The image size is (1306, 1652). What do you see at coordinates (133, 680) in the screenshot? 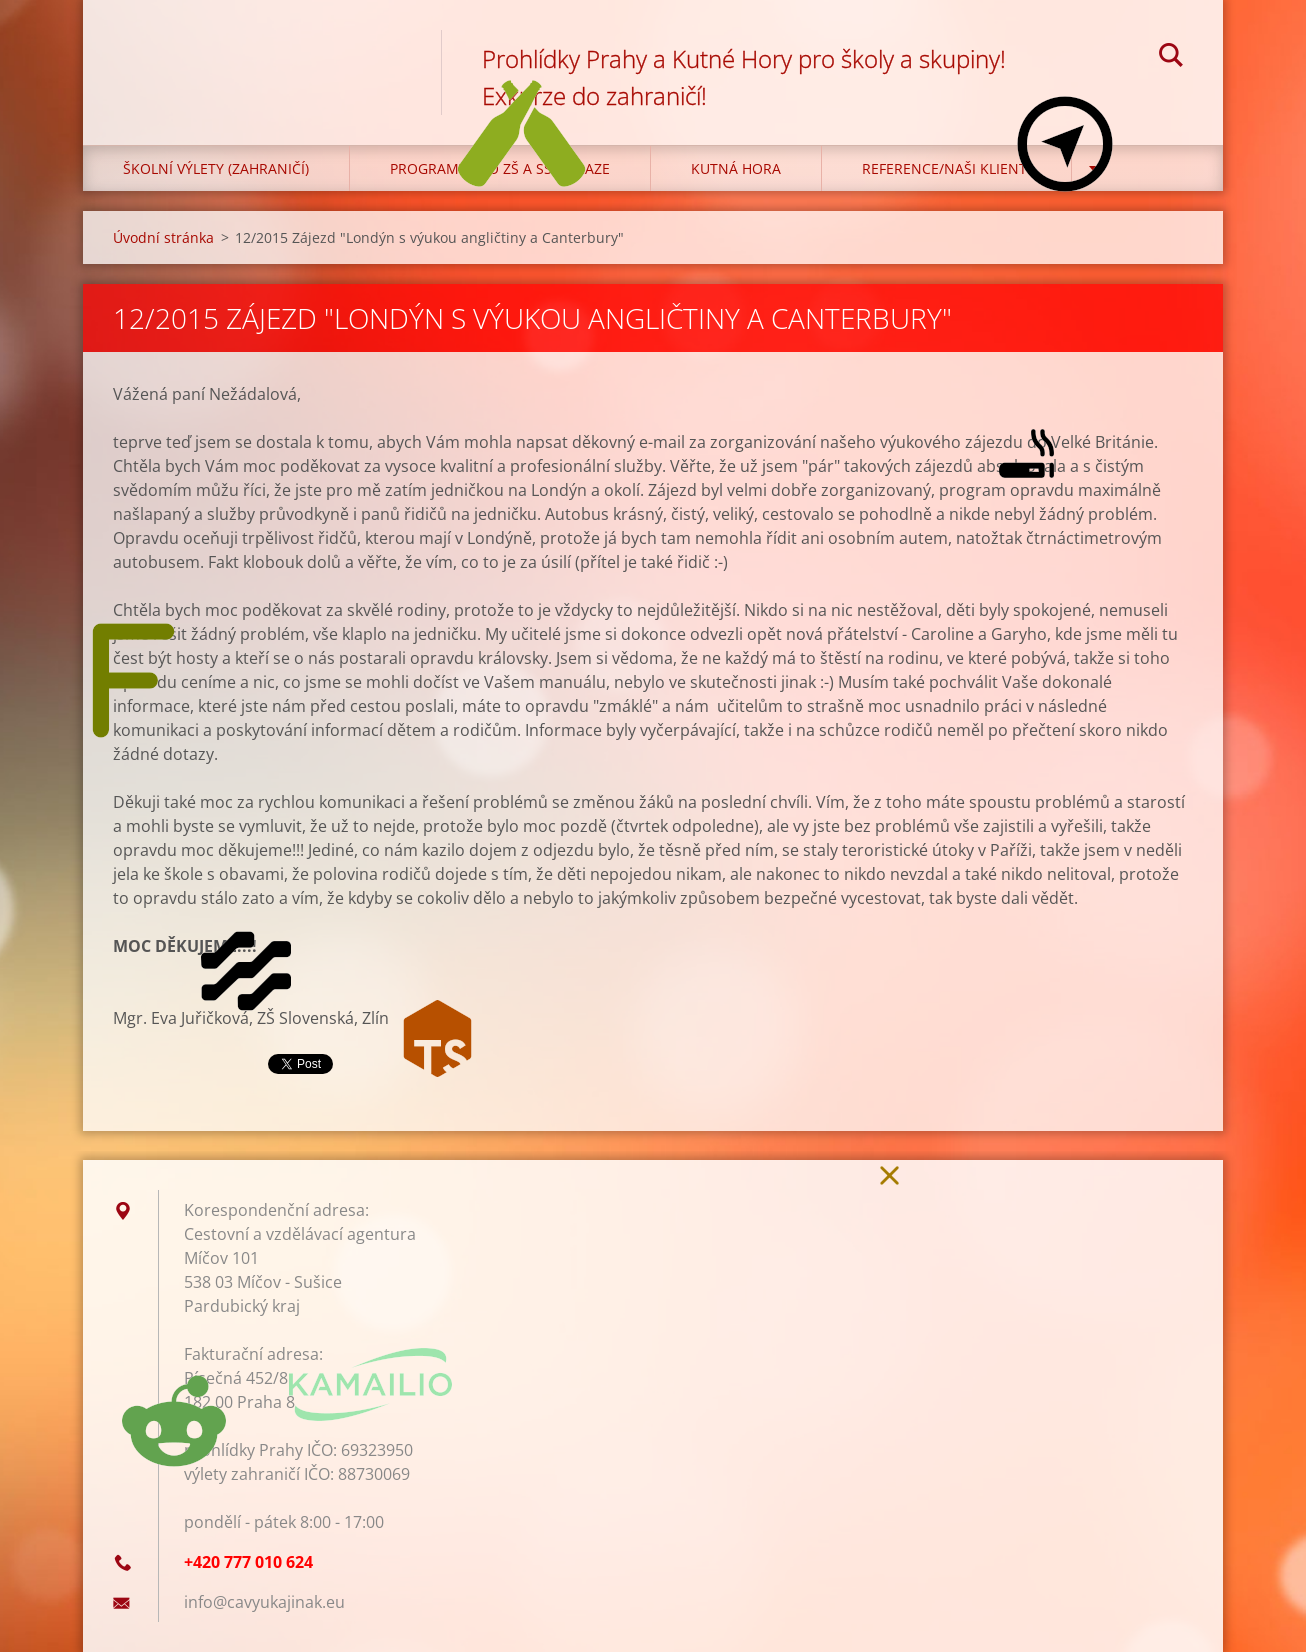
I see `indicates items starting with the letter F` at bounding box center [133, 680].